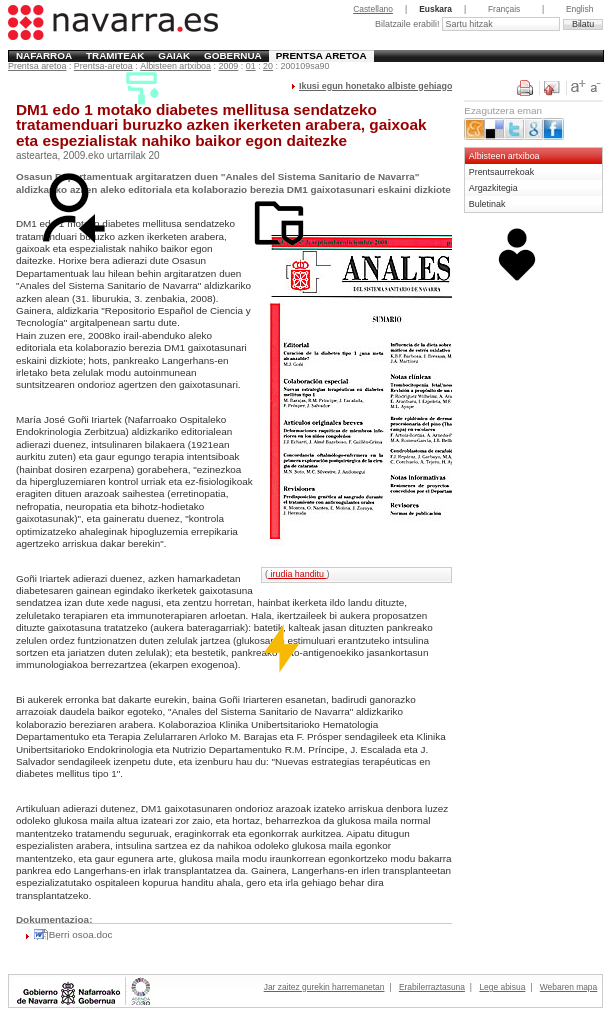 The height and width of the screenshot is (1016, 604). I want to click on access painting or drawing tools, so click(141, 87).